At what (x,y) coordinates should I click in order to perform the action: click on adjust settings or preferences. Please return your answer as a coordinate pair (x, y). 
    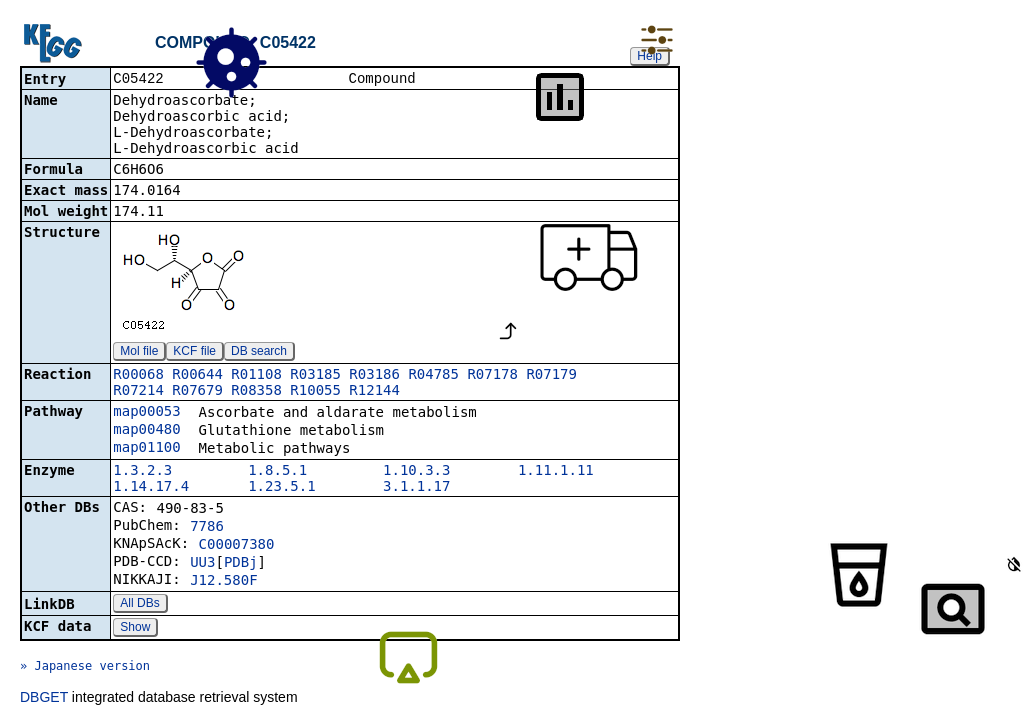
    Looking at the image, I should click on (657, 40).